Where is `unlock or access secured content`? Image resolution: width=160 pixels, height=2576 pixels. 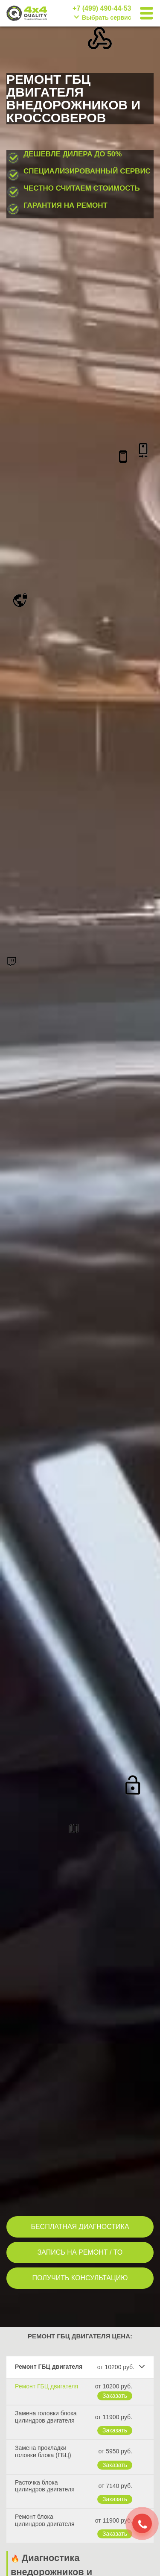
unlock or access secured content is located at coordinates (133, 1785).